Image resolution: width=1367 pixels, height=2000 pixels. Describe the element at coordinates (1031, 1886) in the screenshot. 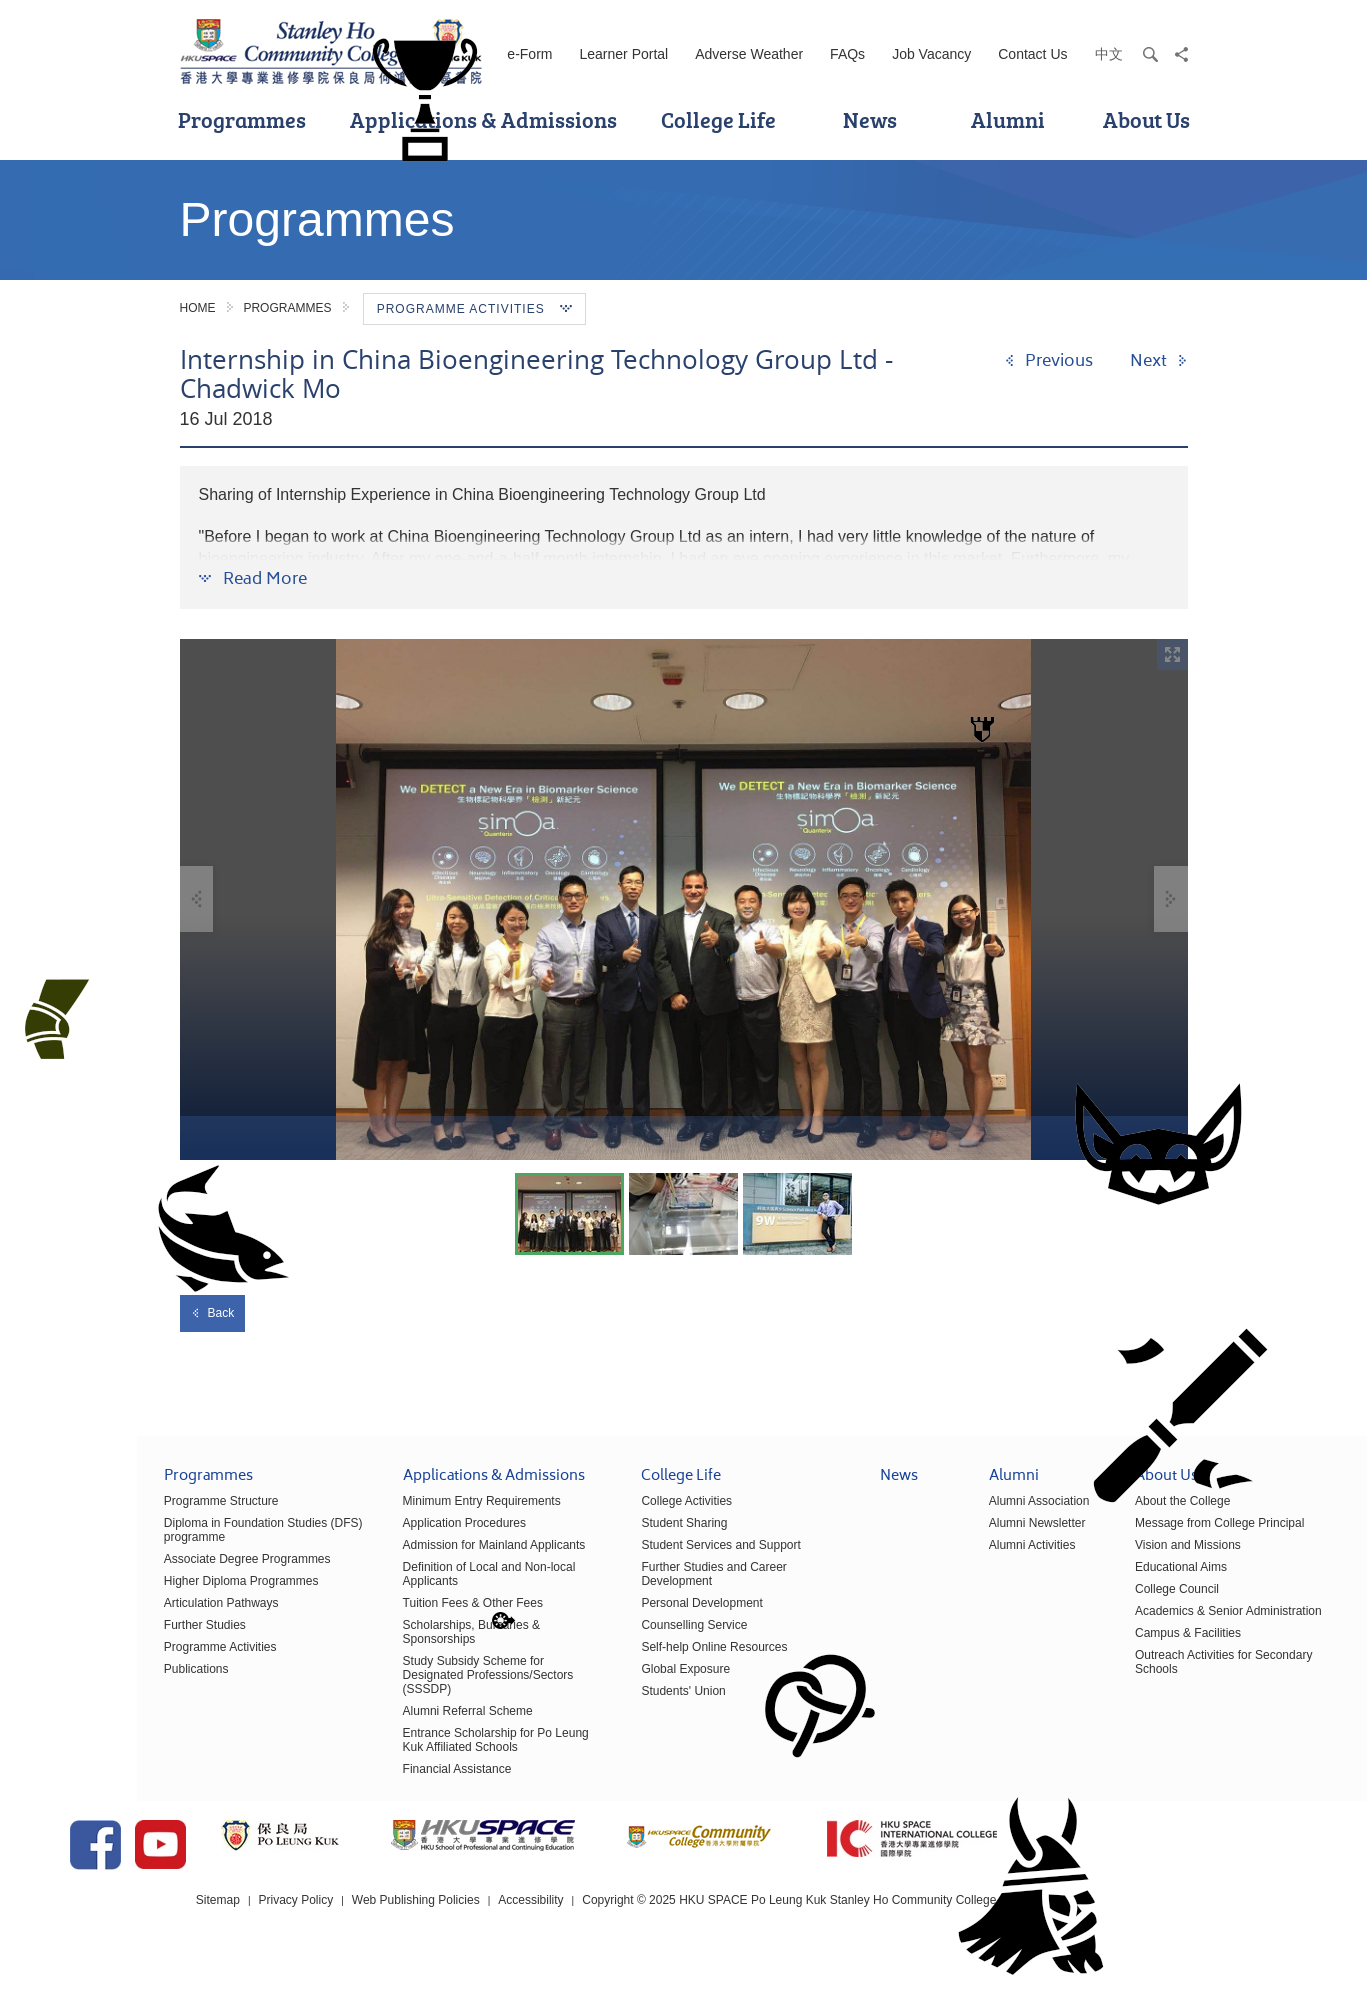

I see `select viking character or class` at that location.